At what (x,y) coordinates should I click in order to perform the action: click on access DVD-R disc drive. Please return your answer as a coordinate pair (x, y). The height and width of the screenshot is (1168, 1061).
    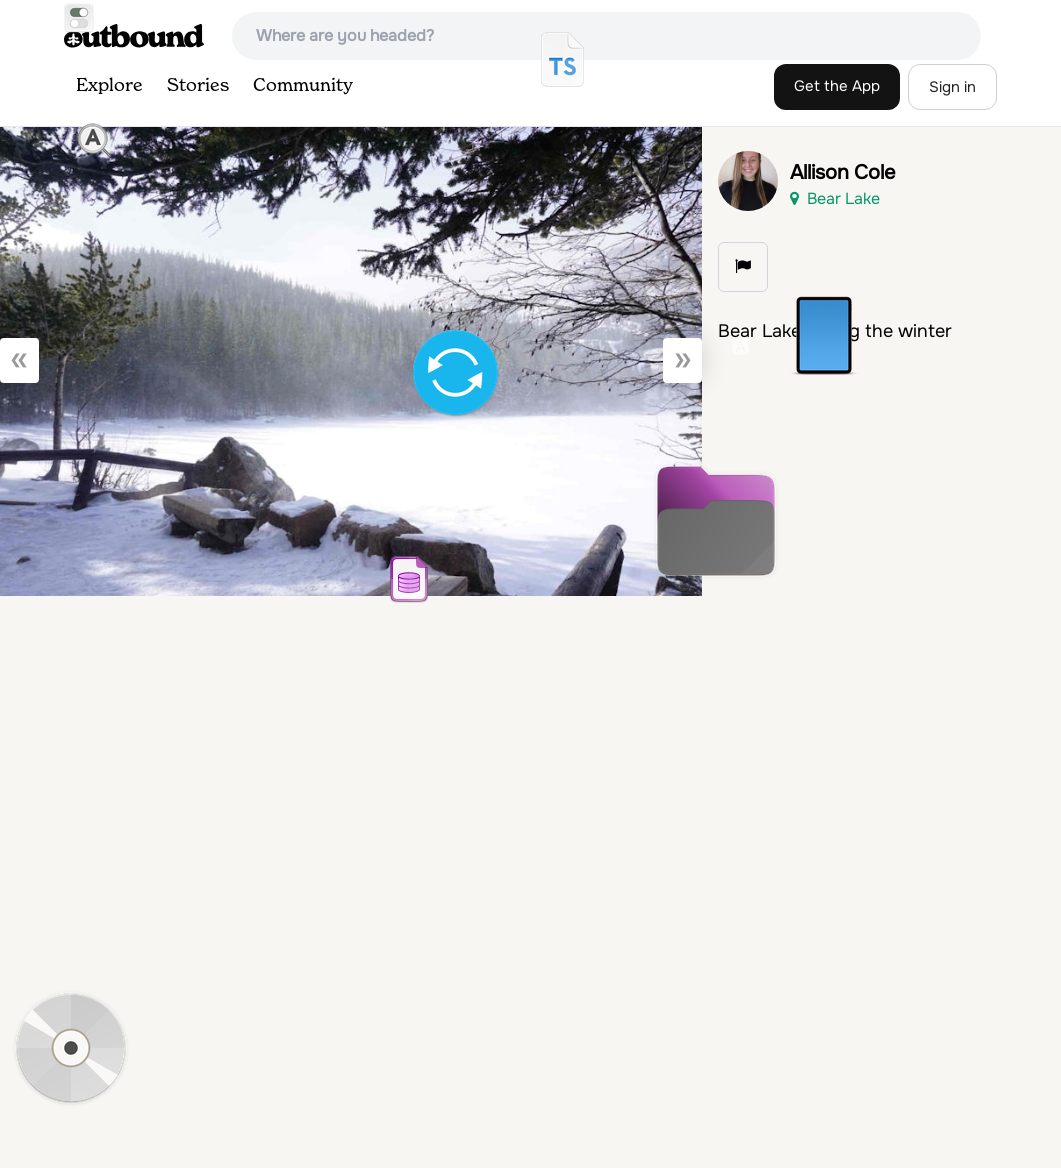
    Looking at the image, I should click on (71, 1048).